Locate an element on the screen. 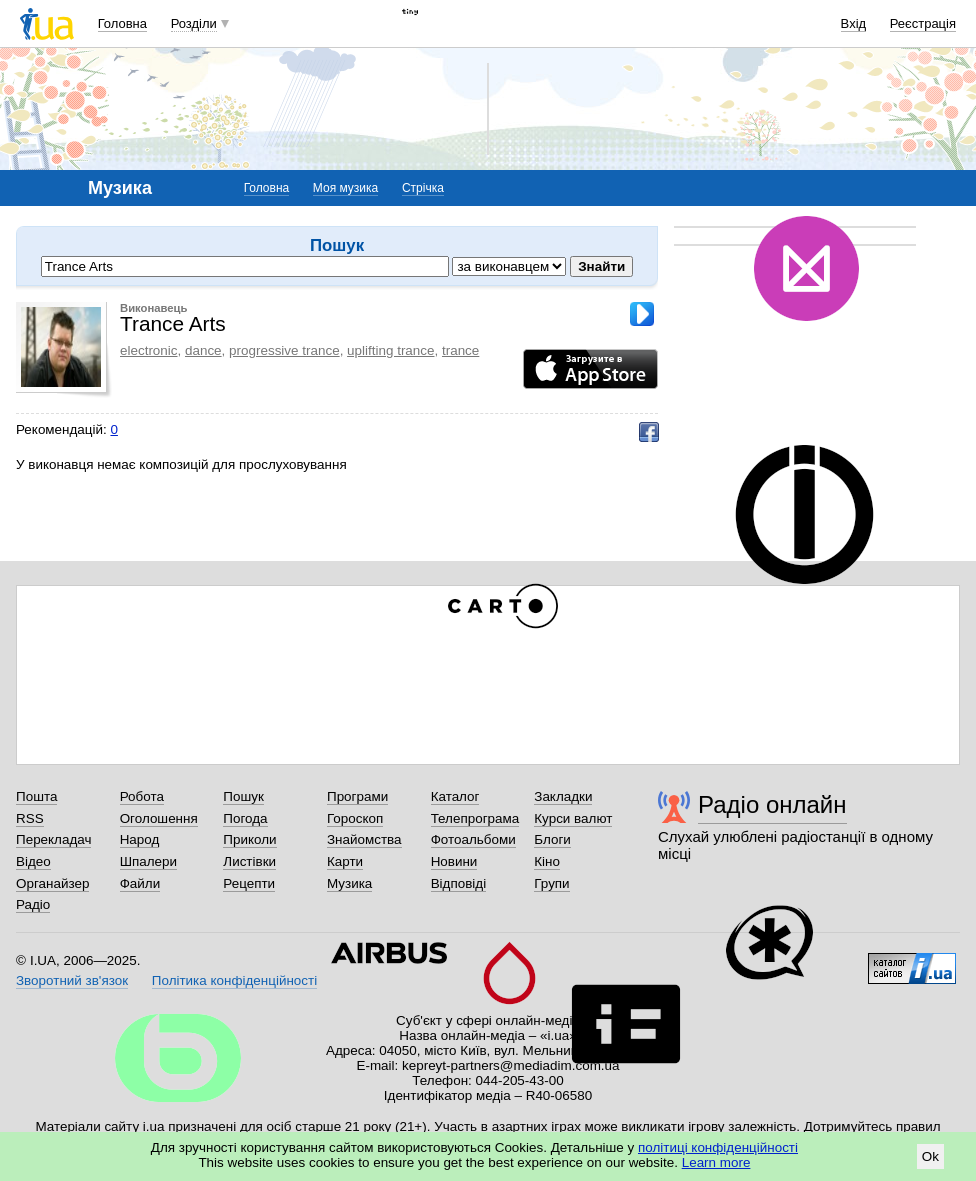 This screenshot has width=976, height=1181. airbus company logo is located at coordinates (389, 953).